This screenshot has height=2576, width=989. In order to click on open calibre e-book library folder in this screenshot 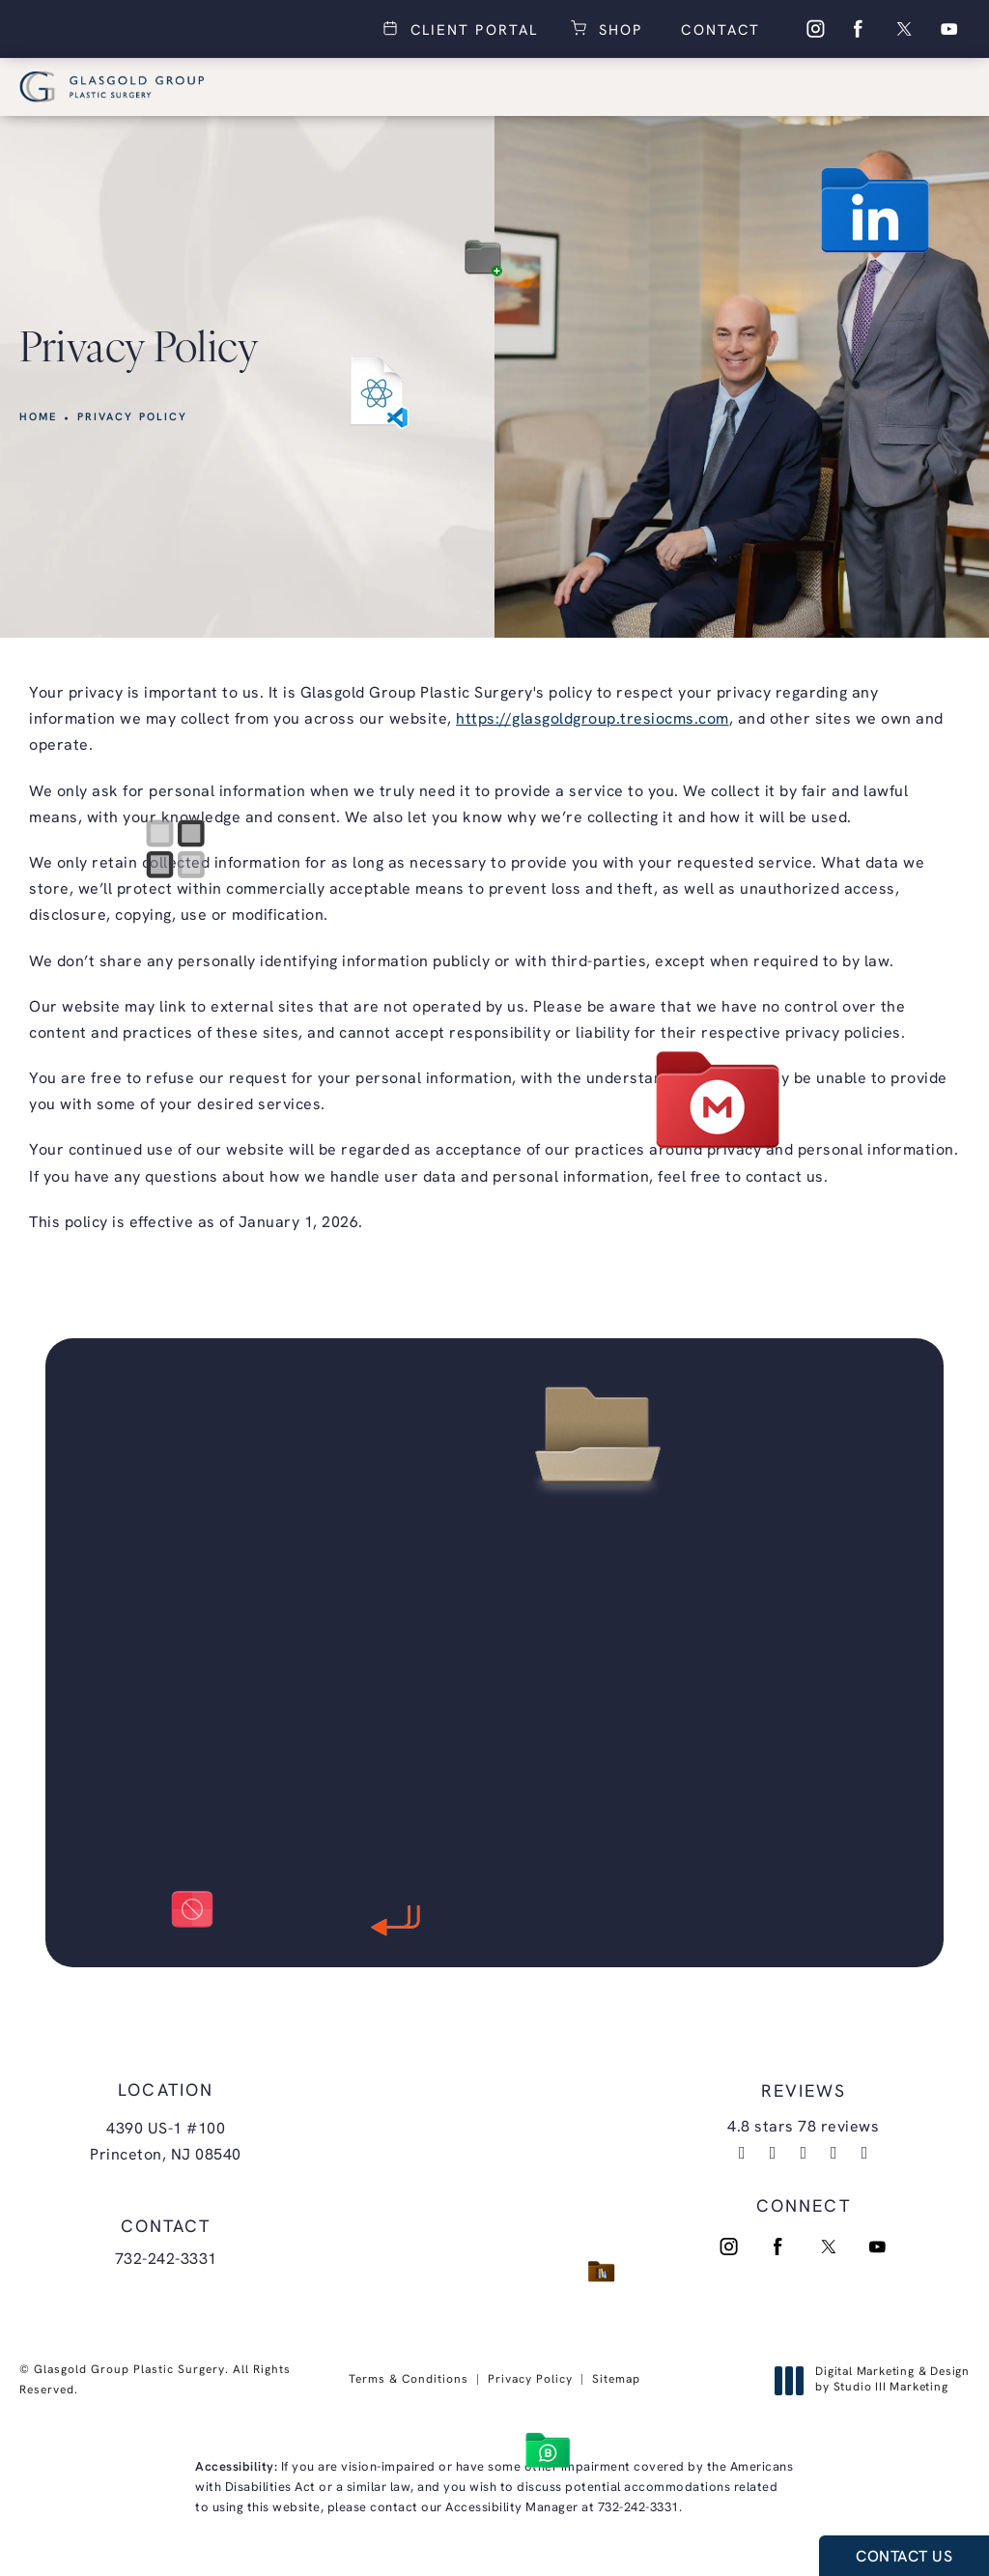, I will do `click(601, 2272)`.